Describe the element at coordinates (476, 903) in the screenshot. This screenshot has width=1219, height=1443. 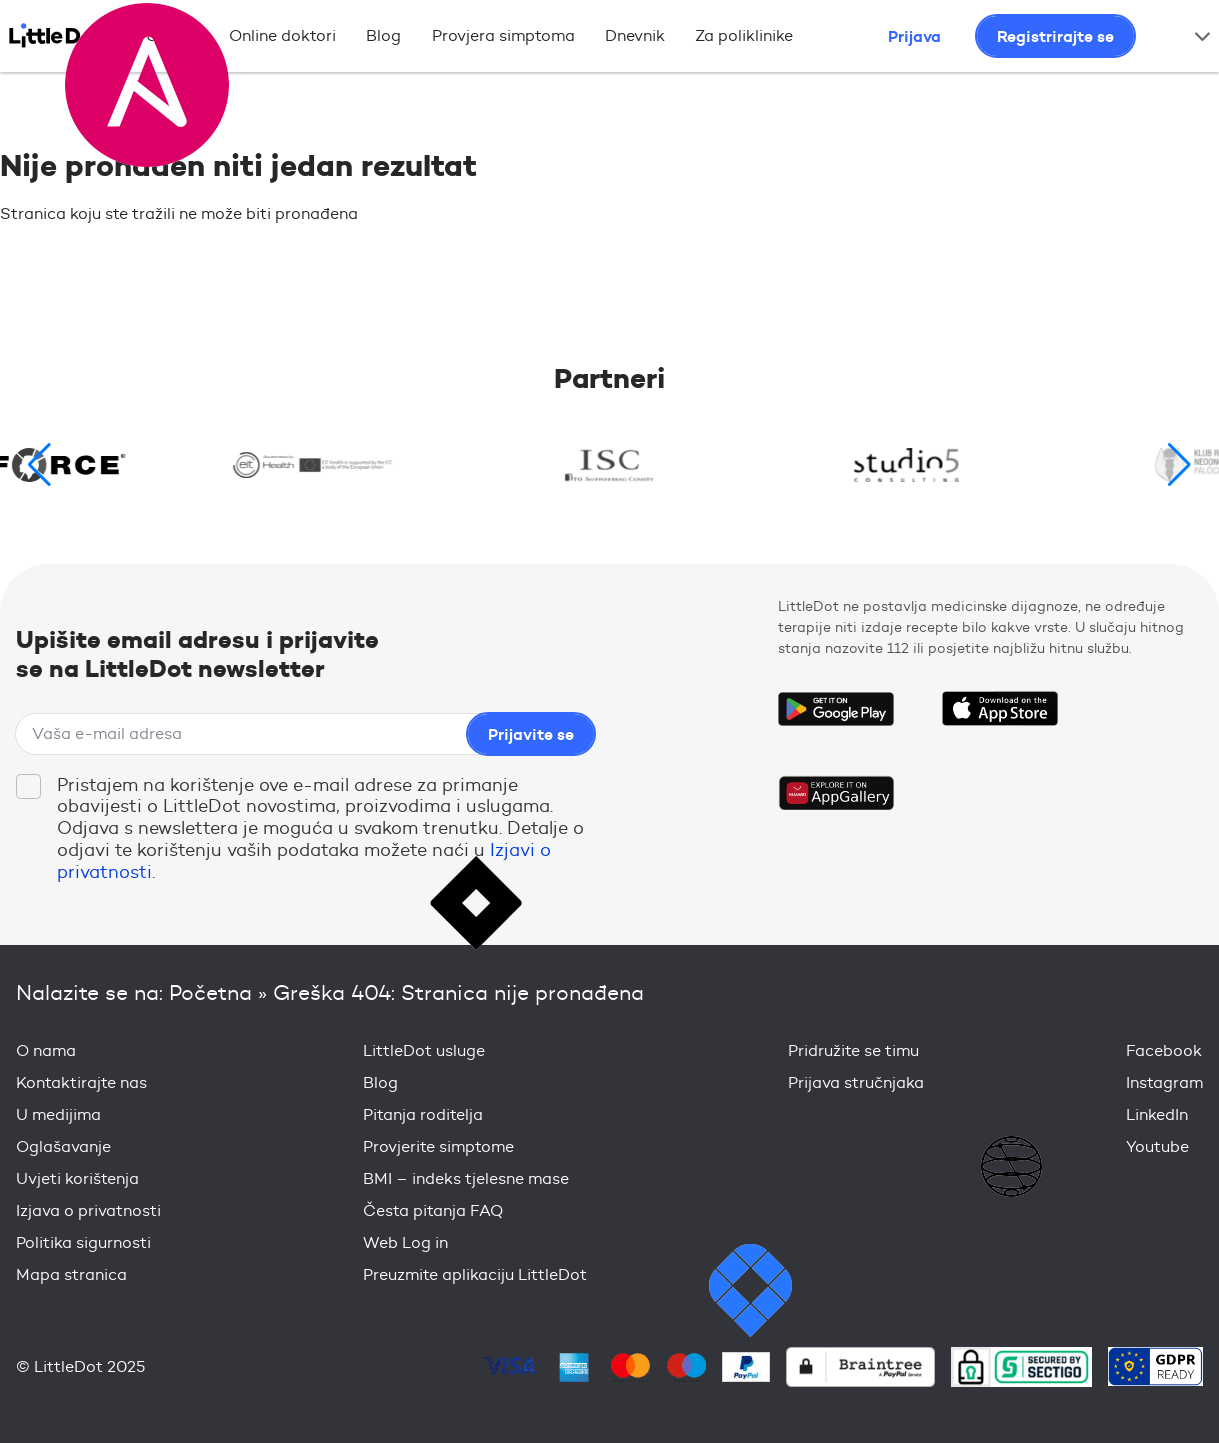
I see `open Jira project management` at that location.